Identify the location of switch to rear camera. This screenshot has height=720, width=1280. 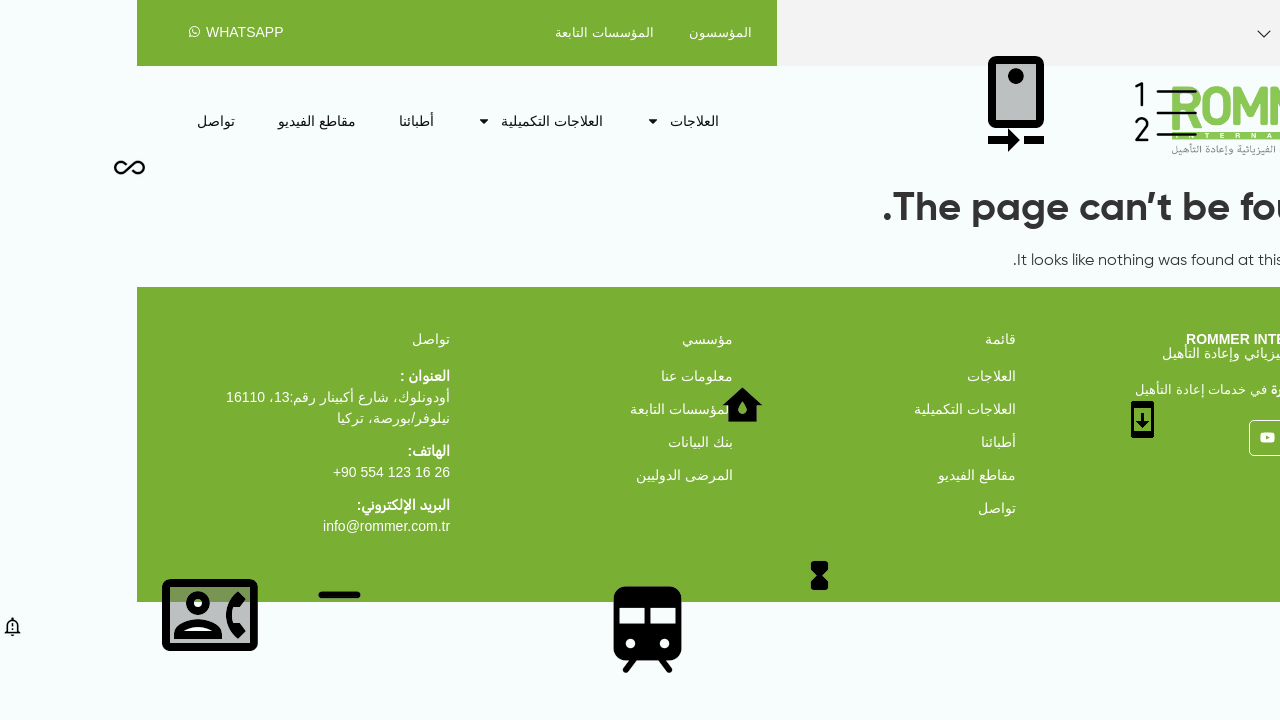
(1016, 104).